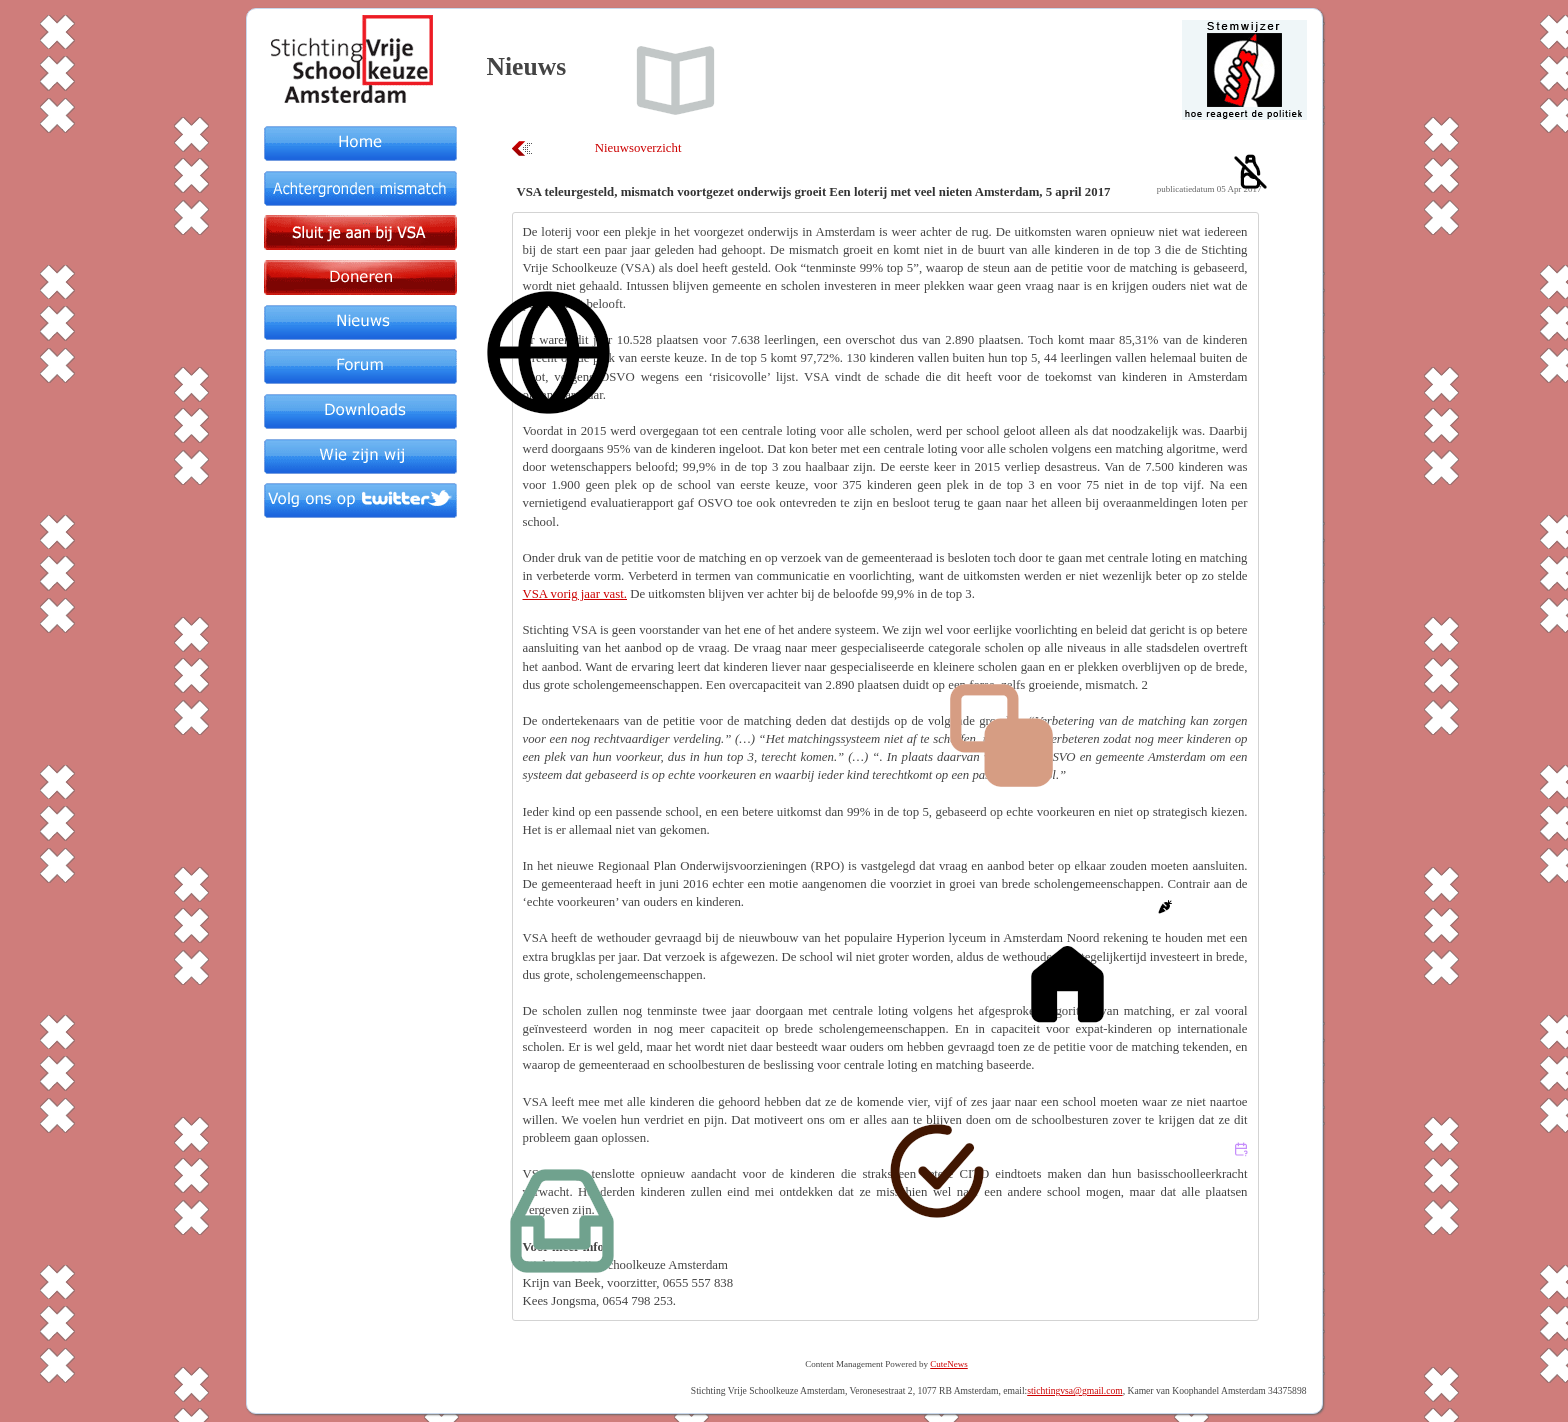 This screenshot has height=1422, width=1568. I want to click on switch to global or international settings, so click(548, 352).